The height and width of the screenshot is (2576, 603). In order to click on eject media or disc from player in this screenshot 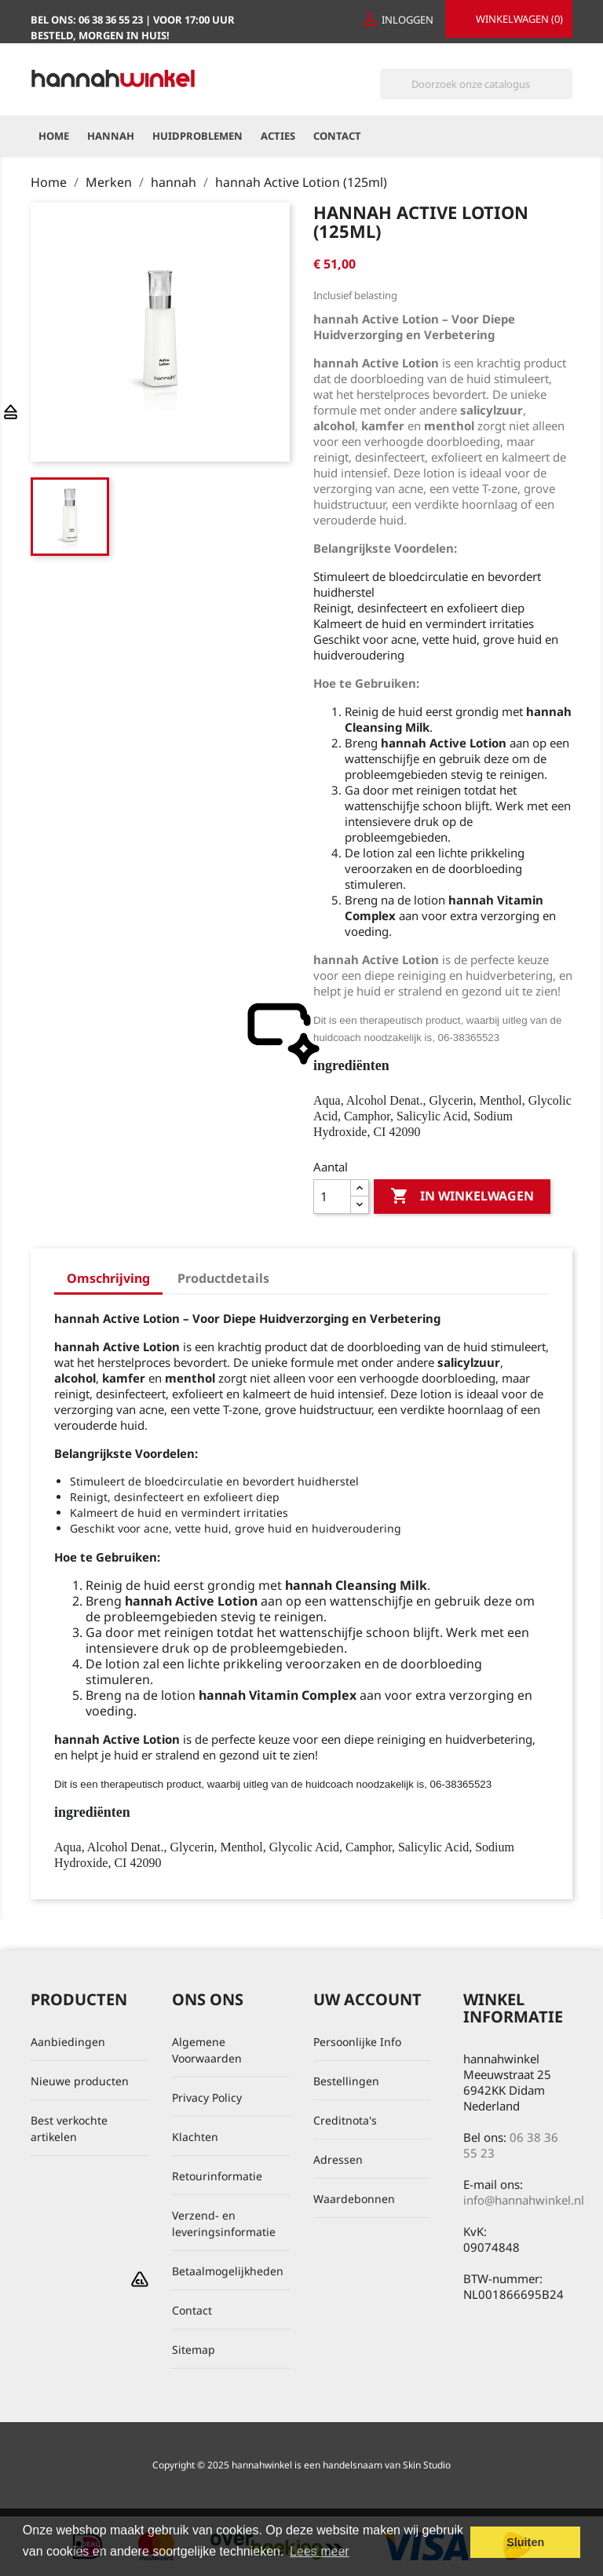, I will do `click(10, 411)`.